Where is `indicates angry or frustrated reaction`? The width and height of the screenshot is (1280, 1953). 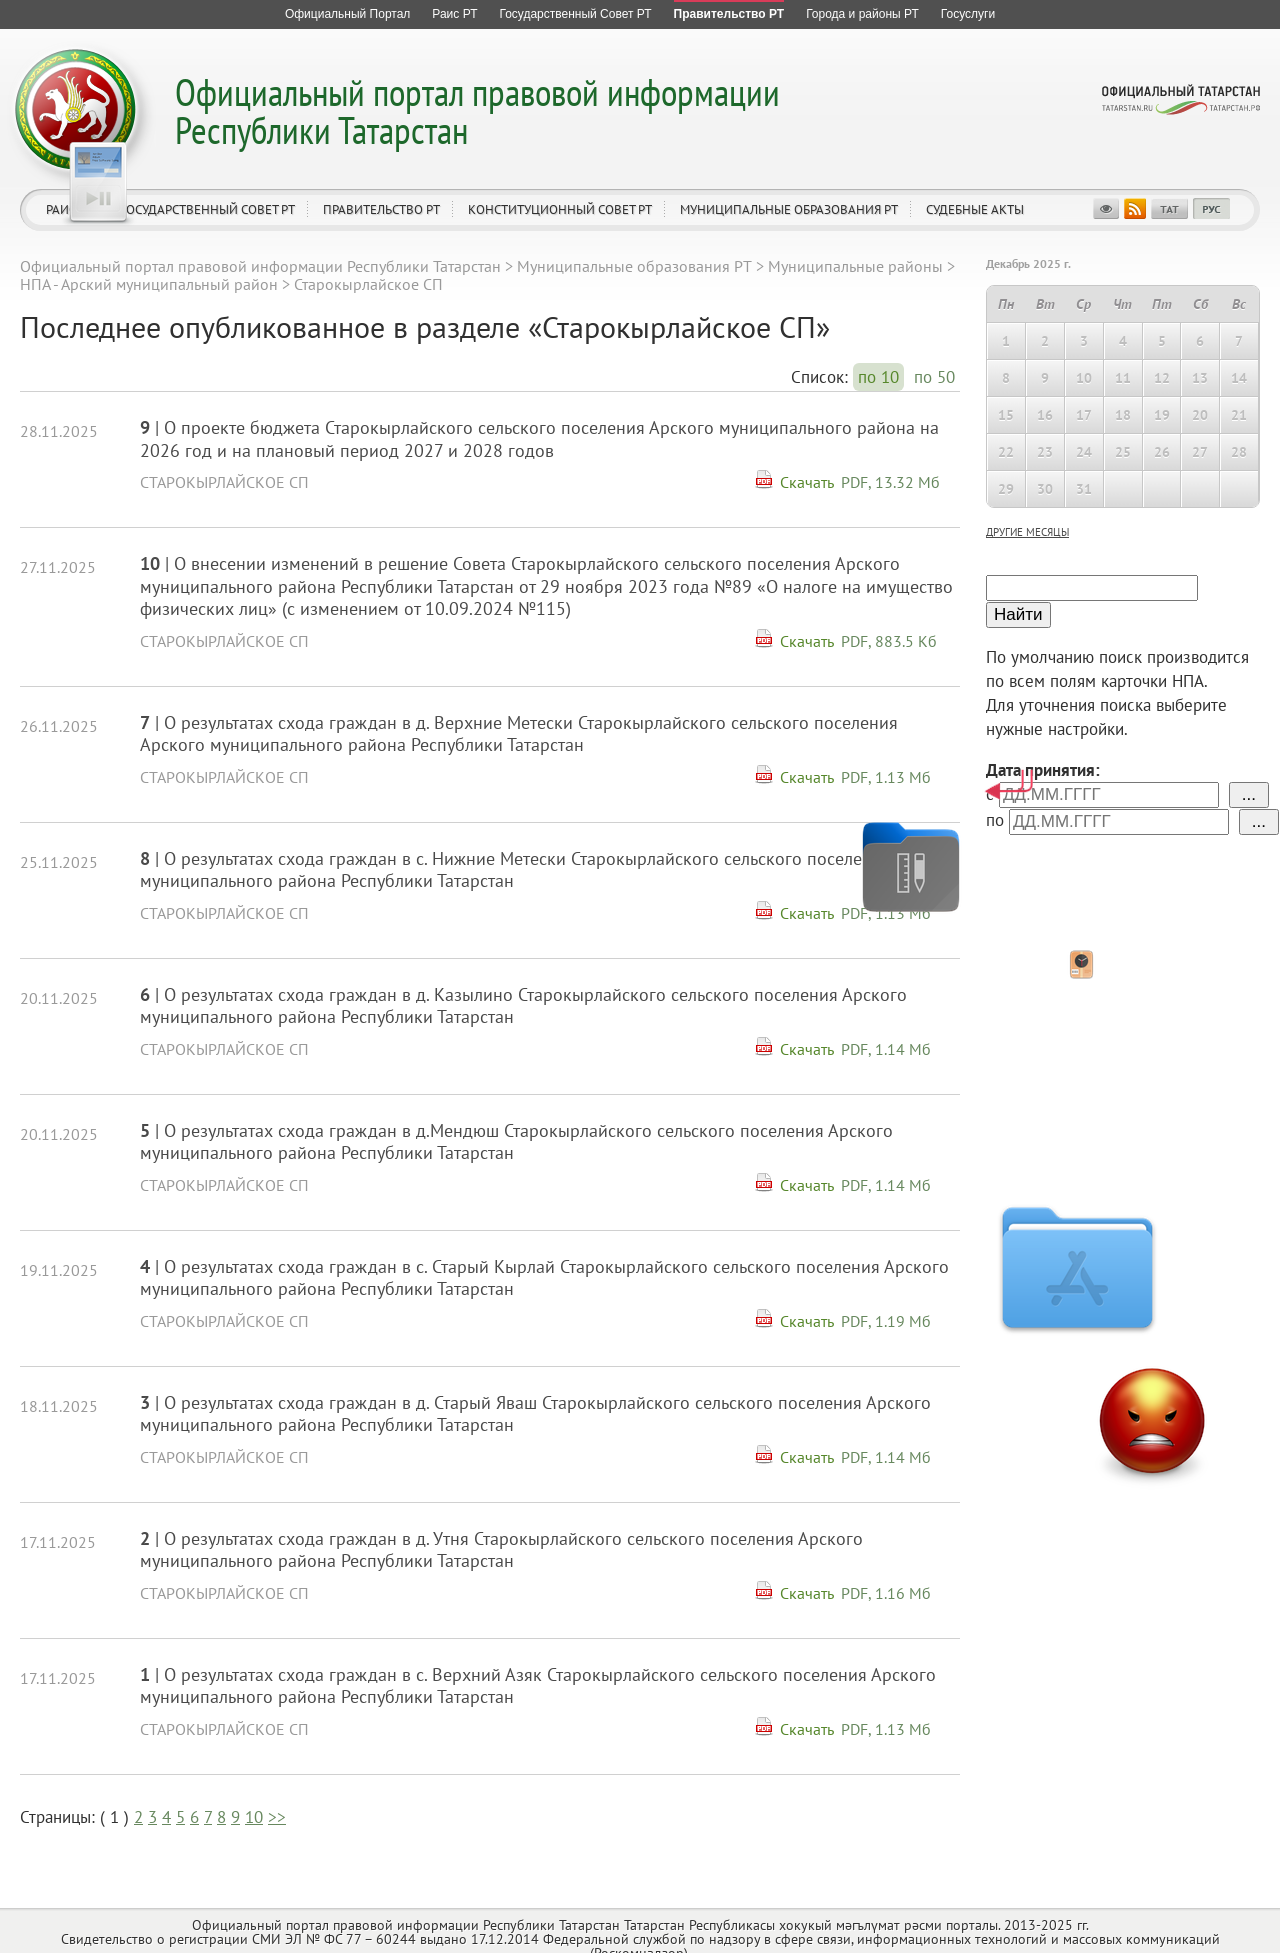 indicates angry or frustrated reaction is located at coordinates (1150, 1423).